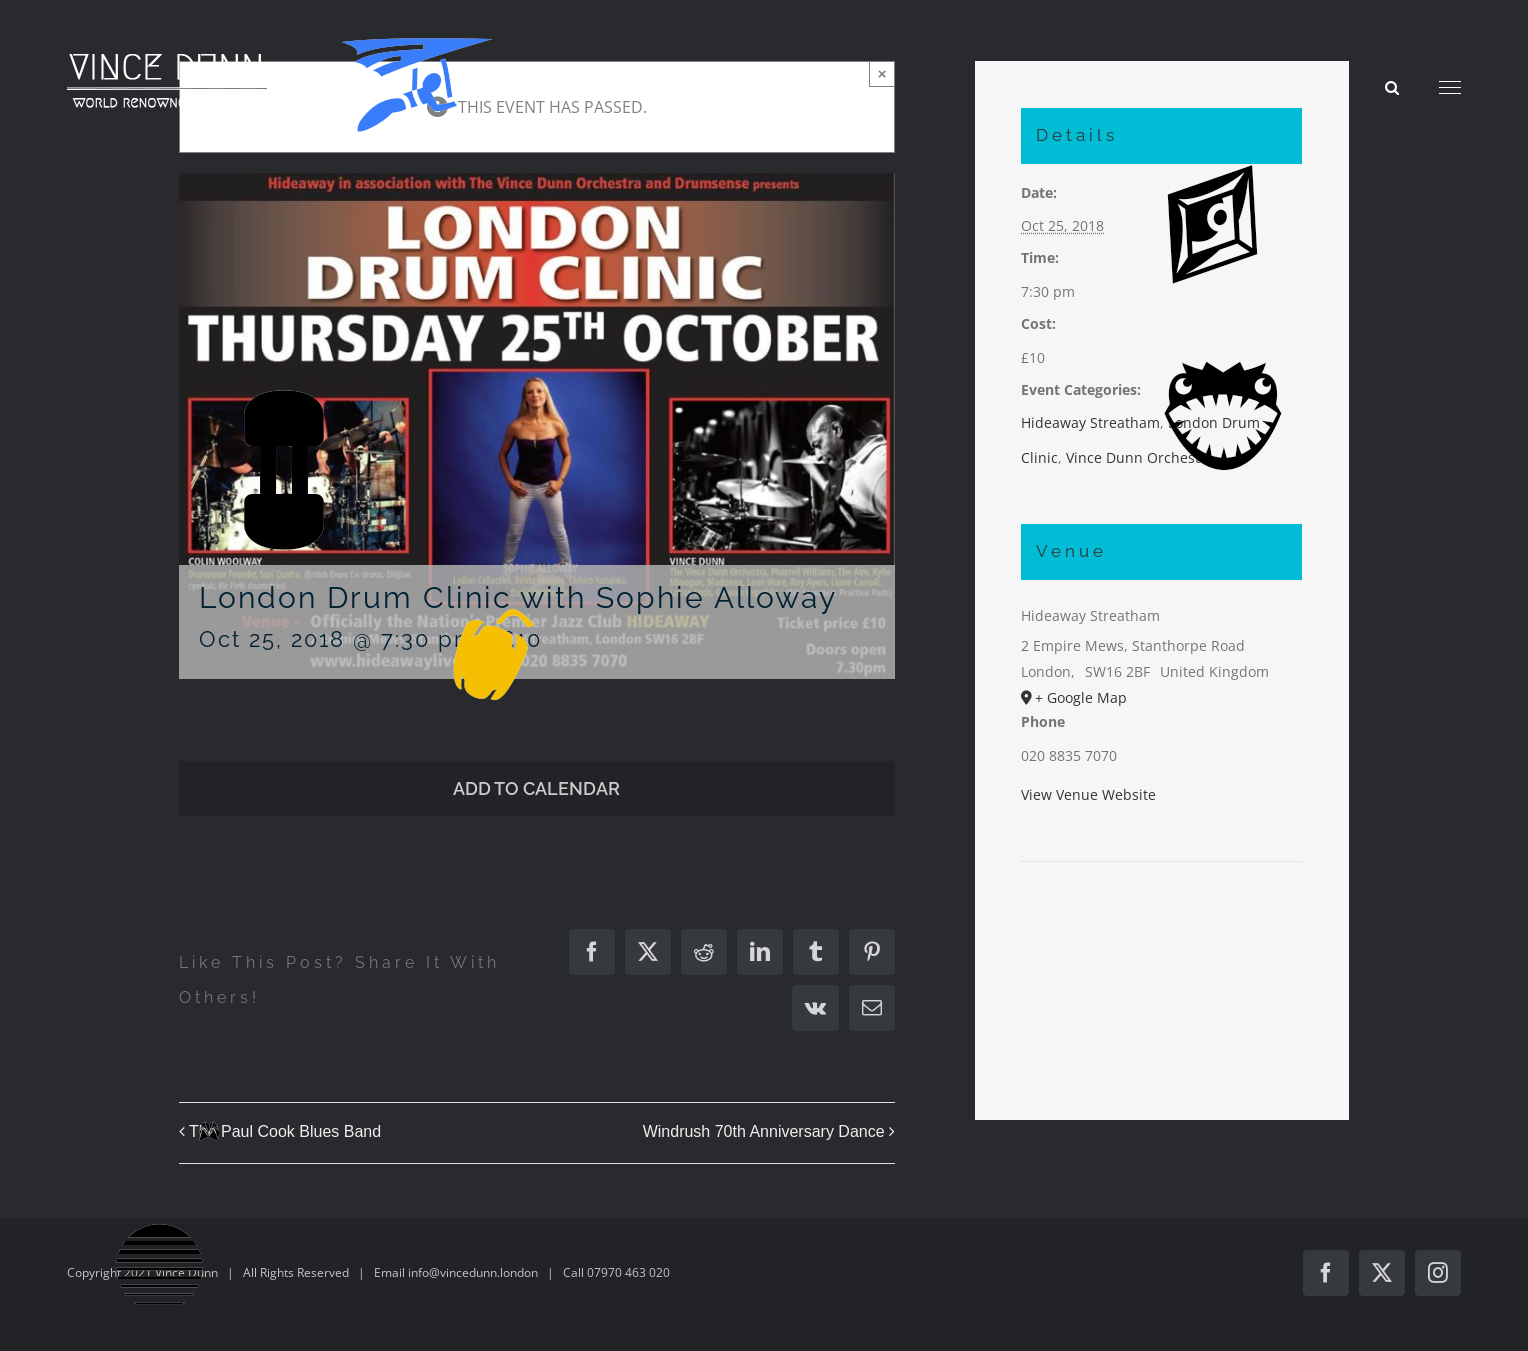  What do you see at coordinates (417, 85) in the screenshot?
I see `access hang gliding or aerial sports activities` at bounding box center [417, 85].